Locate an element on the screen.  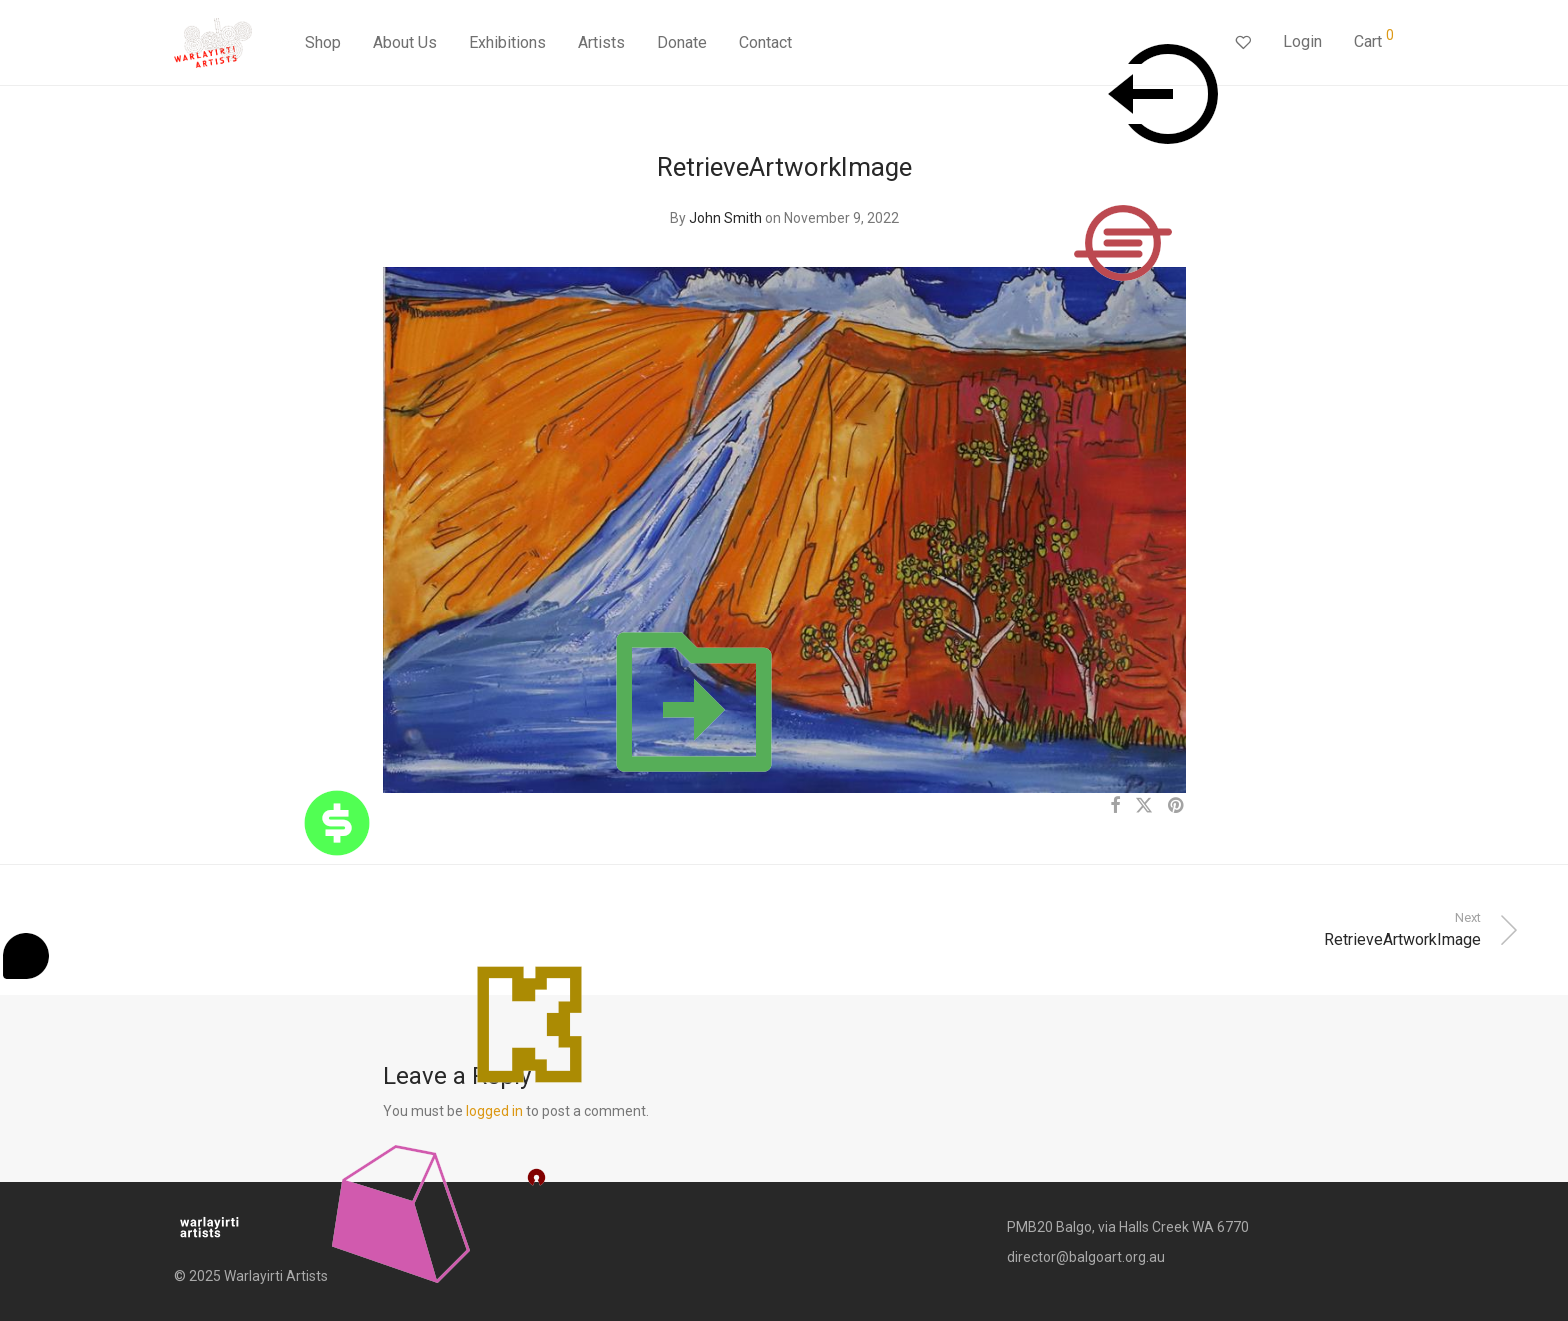
open kick streaming platform is located at coordinates (529, 1024).